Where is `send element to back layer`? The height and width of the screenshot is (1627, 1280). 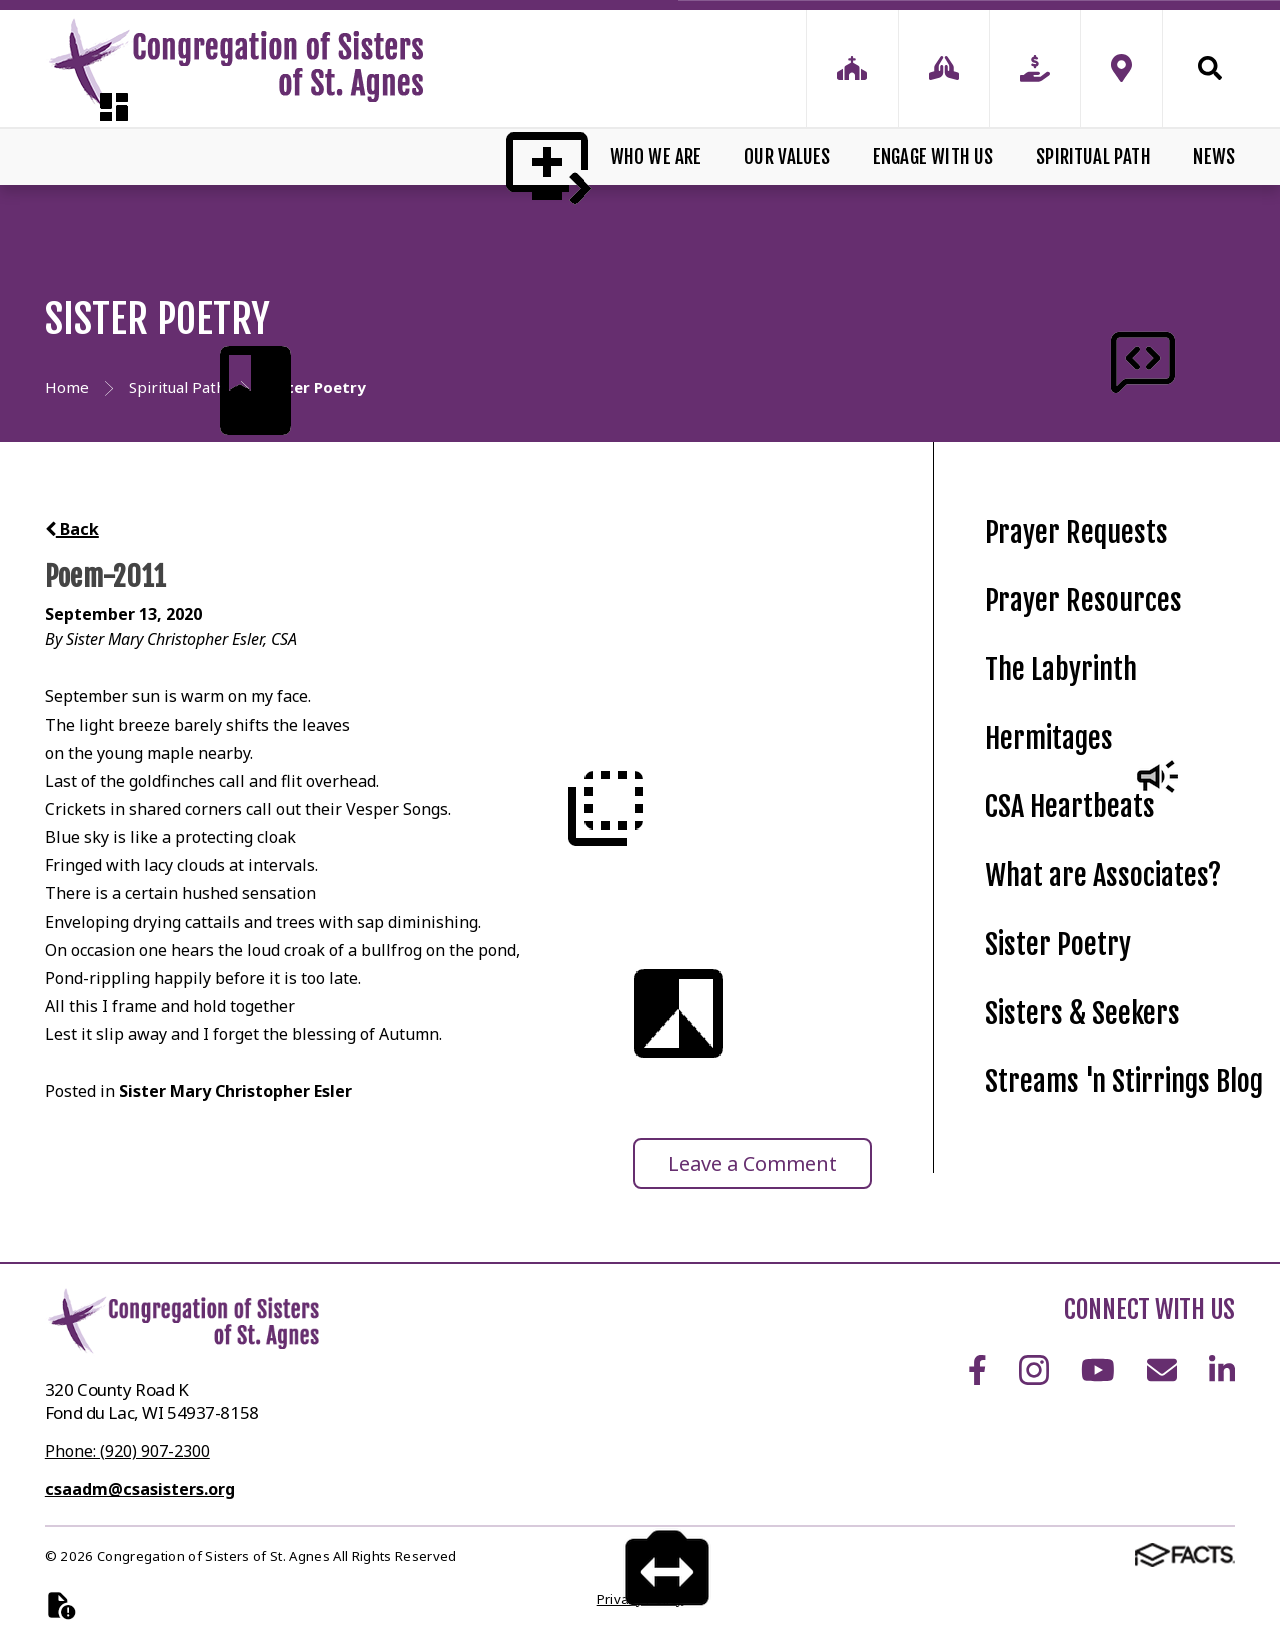 send element to back layer is located at coordinates (605, 808).